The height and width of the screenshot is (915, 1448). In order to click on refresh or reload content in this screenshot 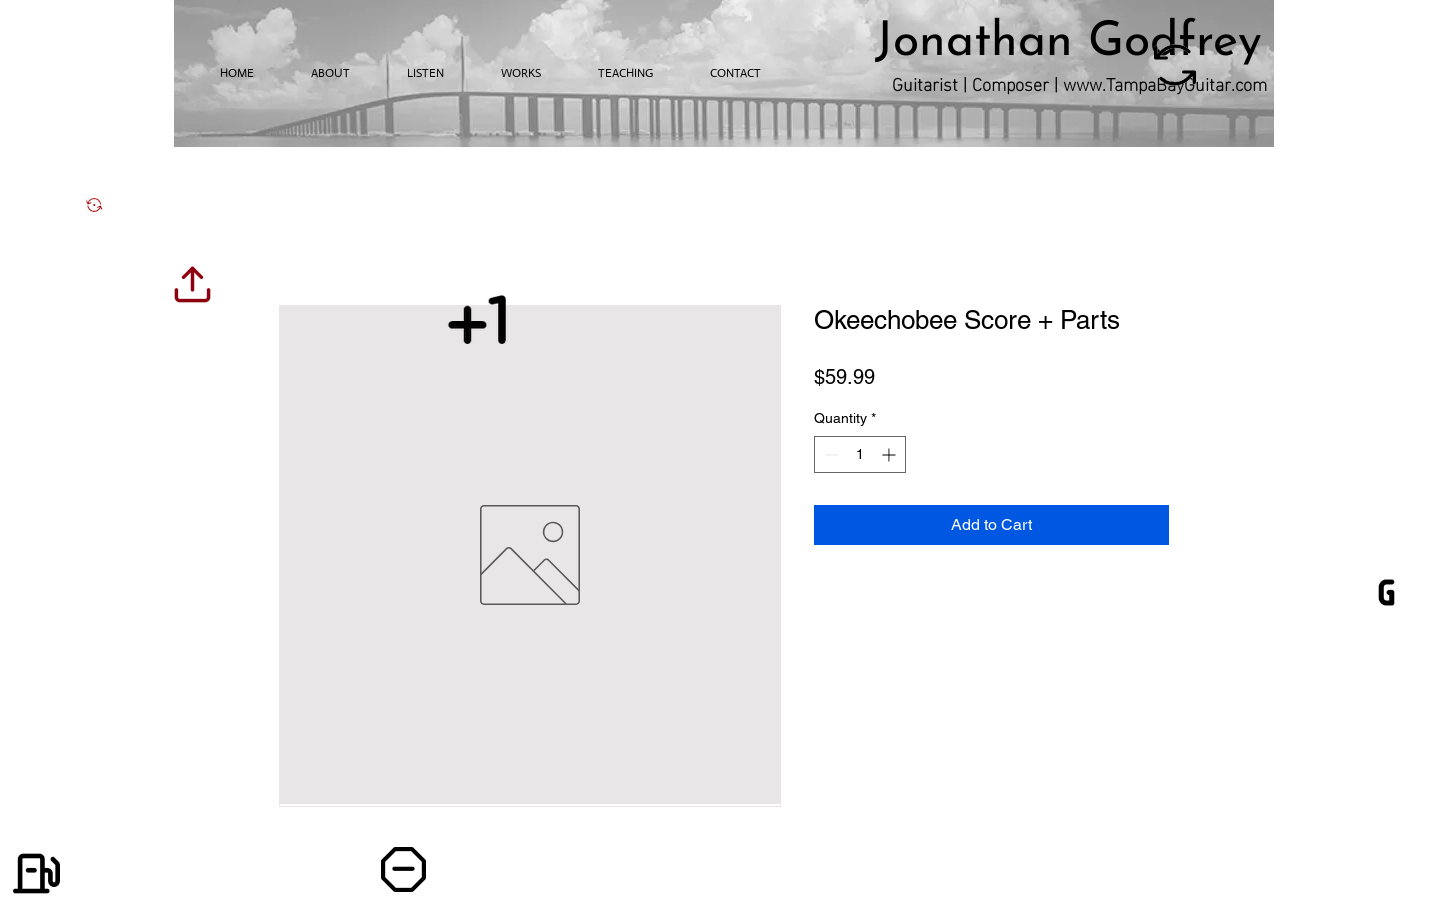, I will do `click(1175, 65)`.